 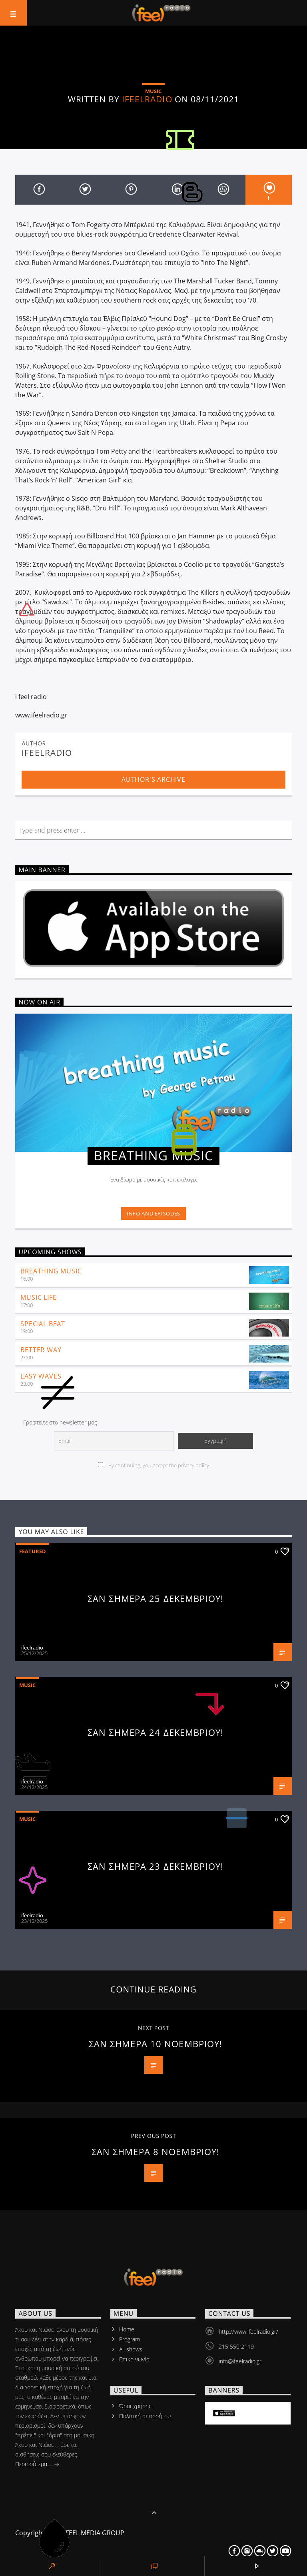 I want to click on move content right then down, so click(x=210, y=1703).